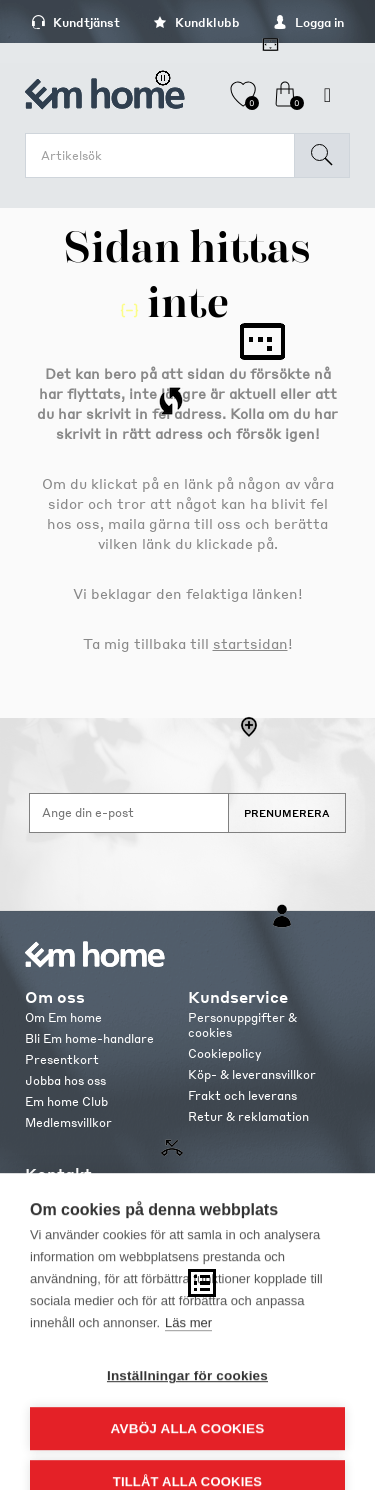  I want to click on remove a code block or snippet, so click(129, 310).